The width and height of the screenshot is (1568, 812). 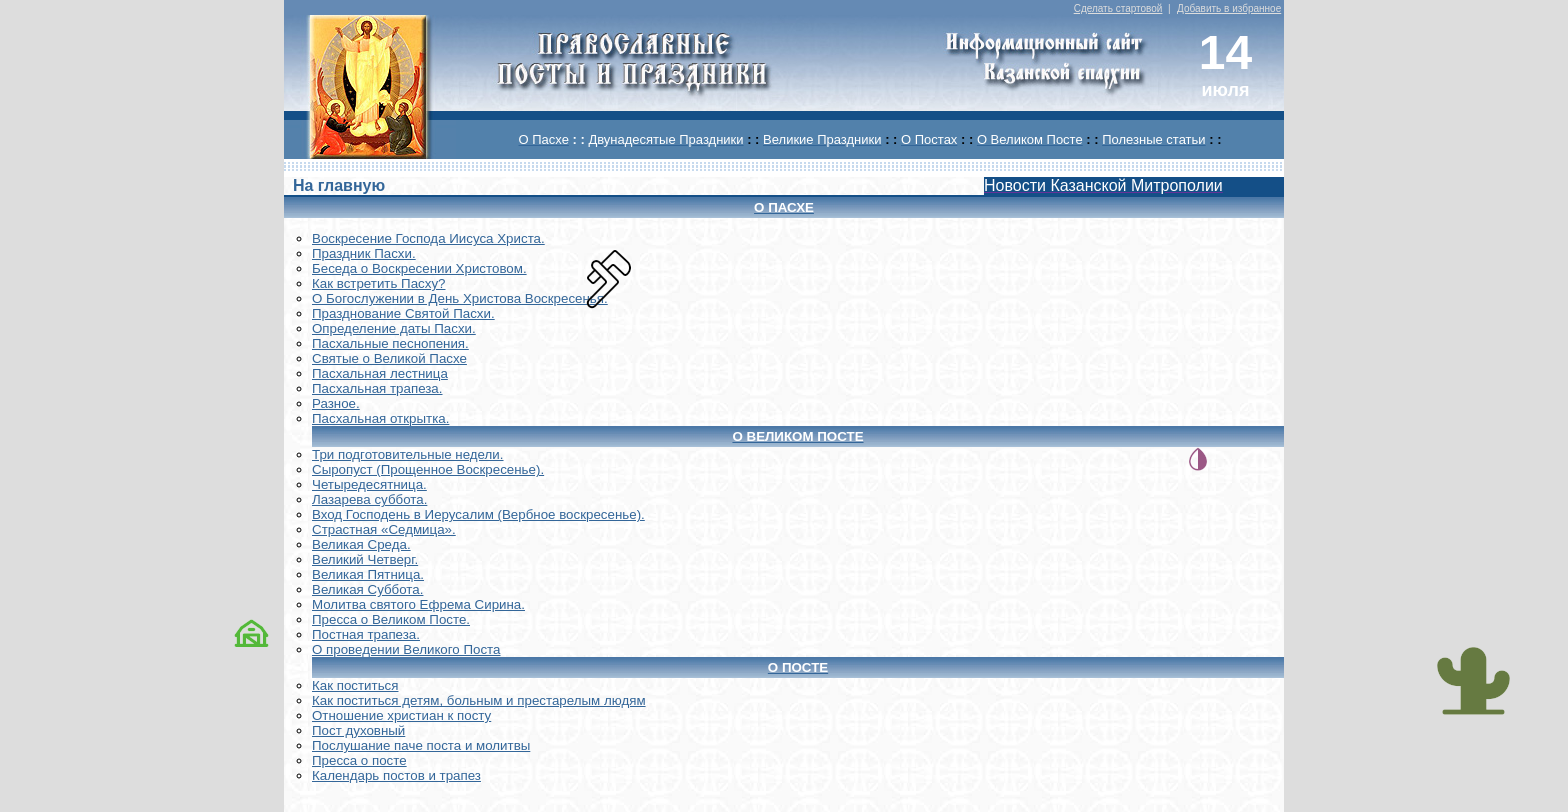 What do you see at coordinates (606, 279) in the screenshot?
I see `access plumbing or maintenance tools` at bounding box center [606, 279].